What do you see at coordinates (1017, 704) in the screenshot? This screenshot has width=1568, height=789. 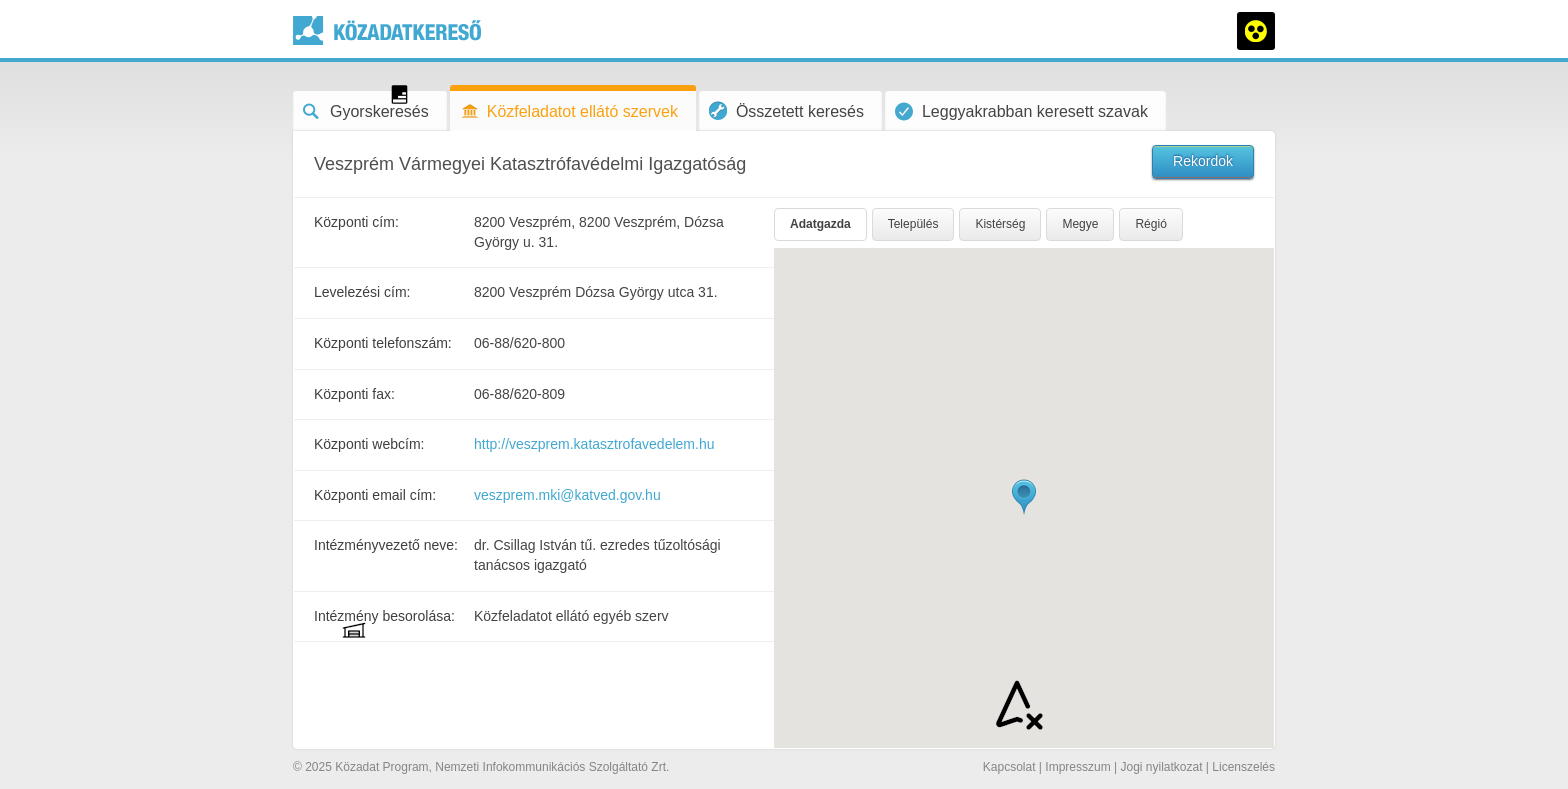 I see `disable navigation or GPS tracking` at bounding box center [1017, 704].